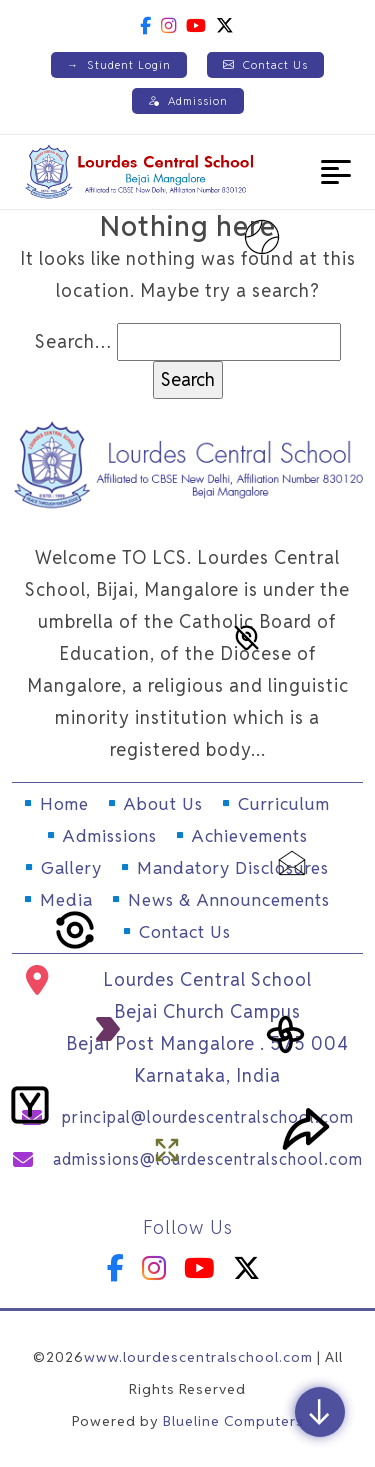  Describe the element at coordinates (292, 864) in the screenshot. I see `view an opened or read email` at that location.